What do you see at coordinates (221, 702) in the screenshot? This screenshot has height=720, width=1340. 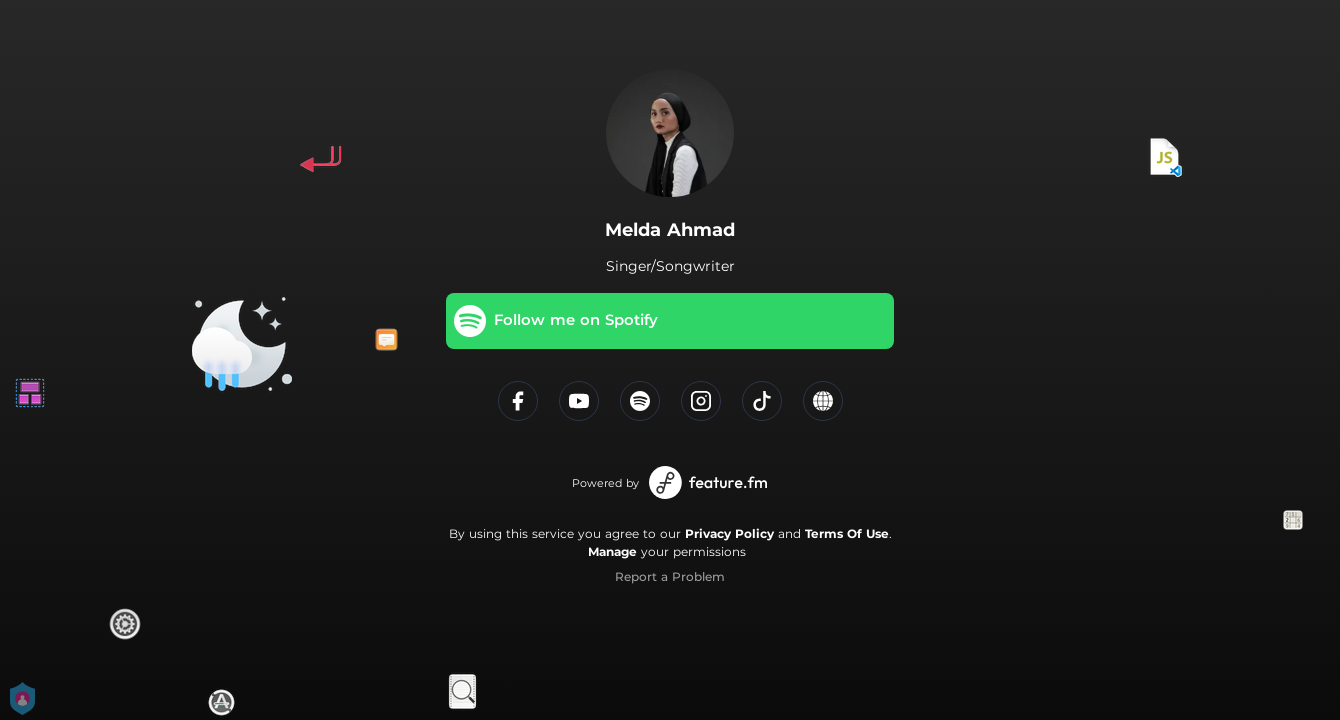 I see `check for available software updates` at bounding box center [221, 702].